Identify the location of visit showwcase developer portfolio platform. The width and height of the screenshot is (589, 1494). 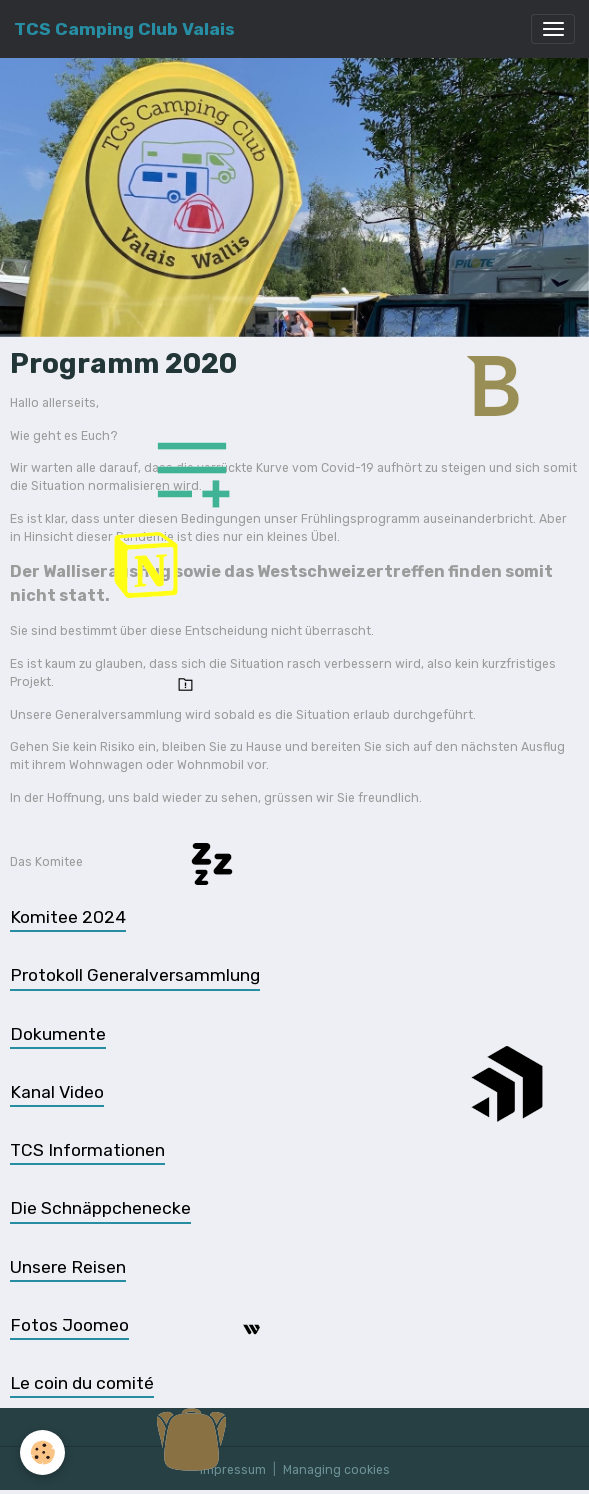
(191, 1439).